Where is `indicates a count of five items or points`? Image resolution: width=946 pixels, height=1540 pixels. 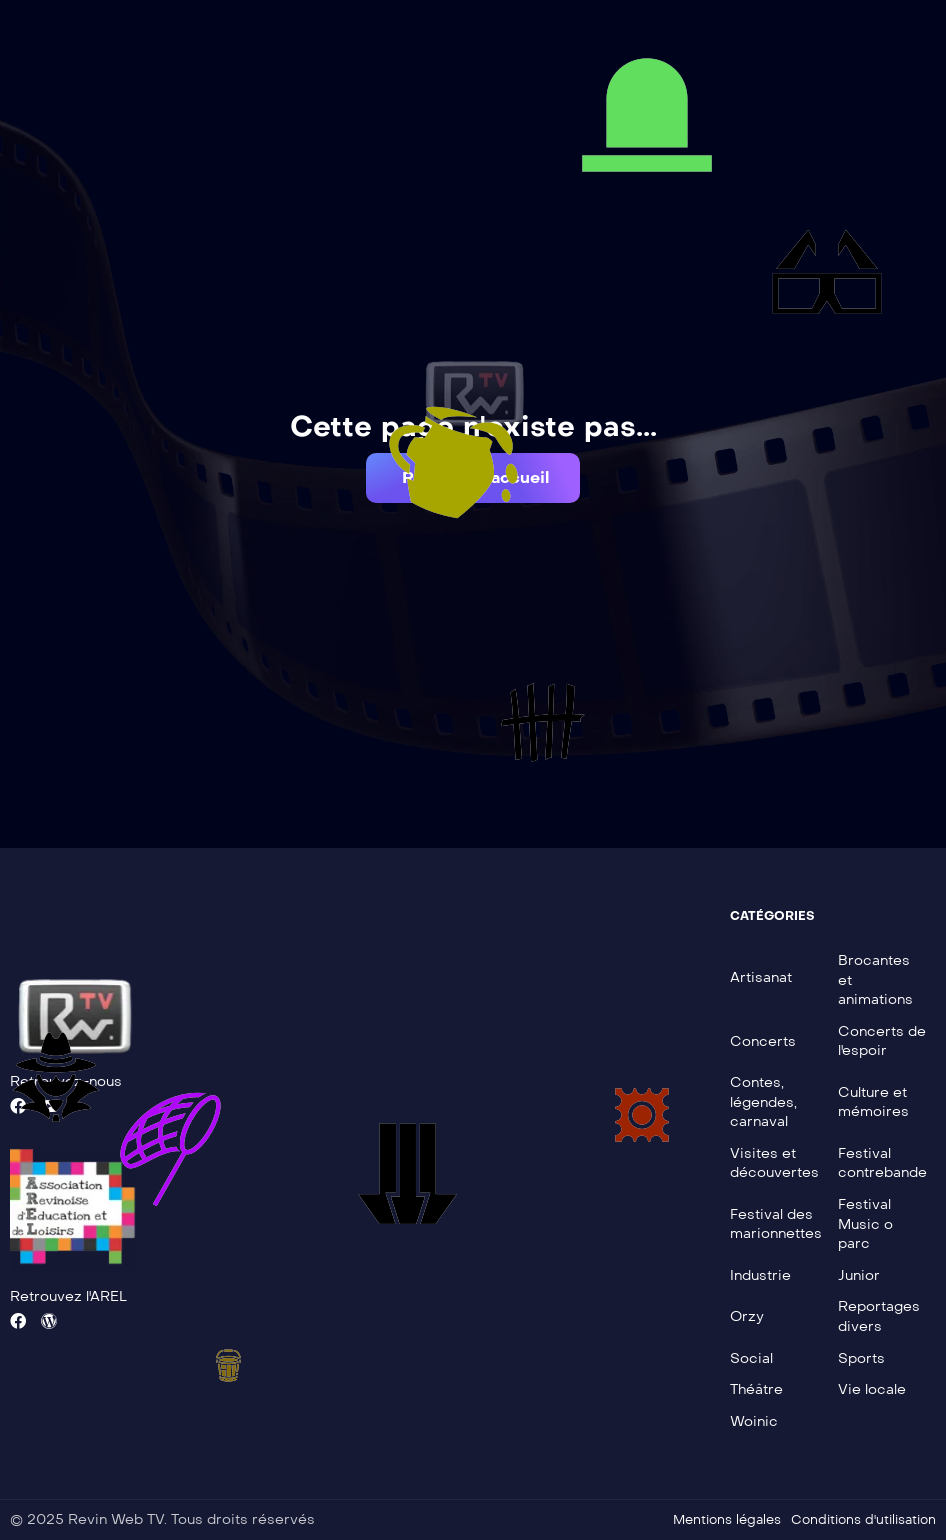 indicates a count of five items or points is located at coordinates (543, 722).